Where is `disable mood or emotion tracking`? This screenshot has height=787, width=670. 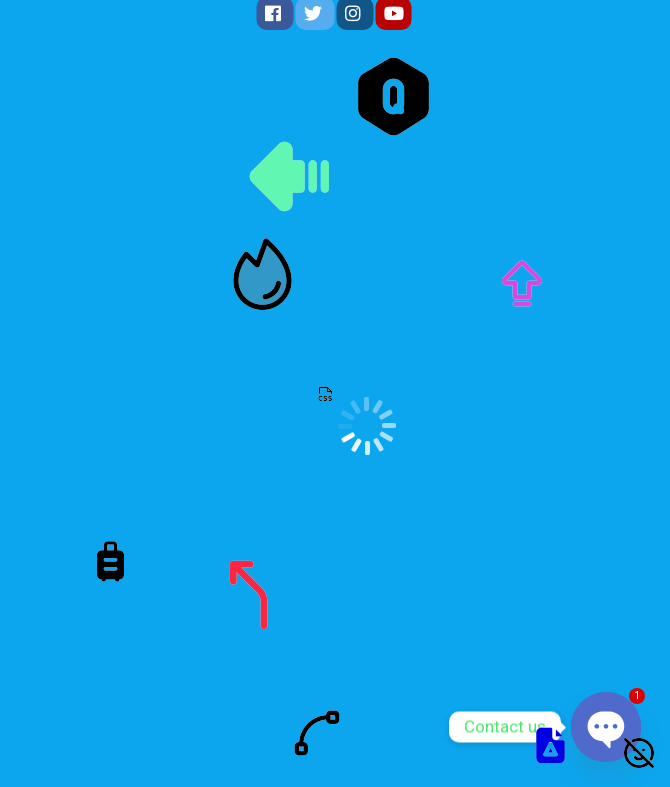 disable mood or emotion tracking is located at coordinates (639, 753).